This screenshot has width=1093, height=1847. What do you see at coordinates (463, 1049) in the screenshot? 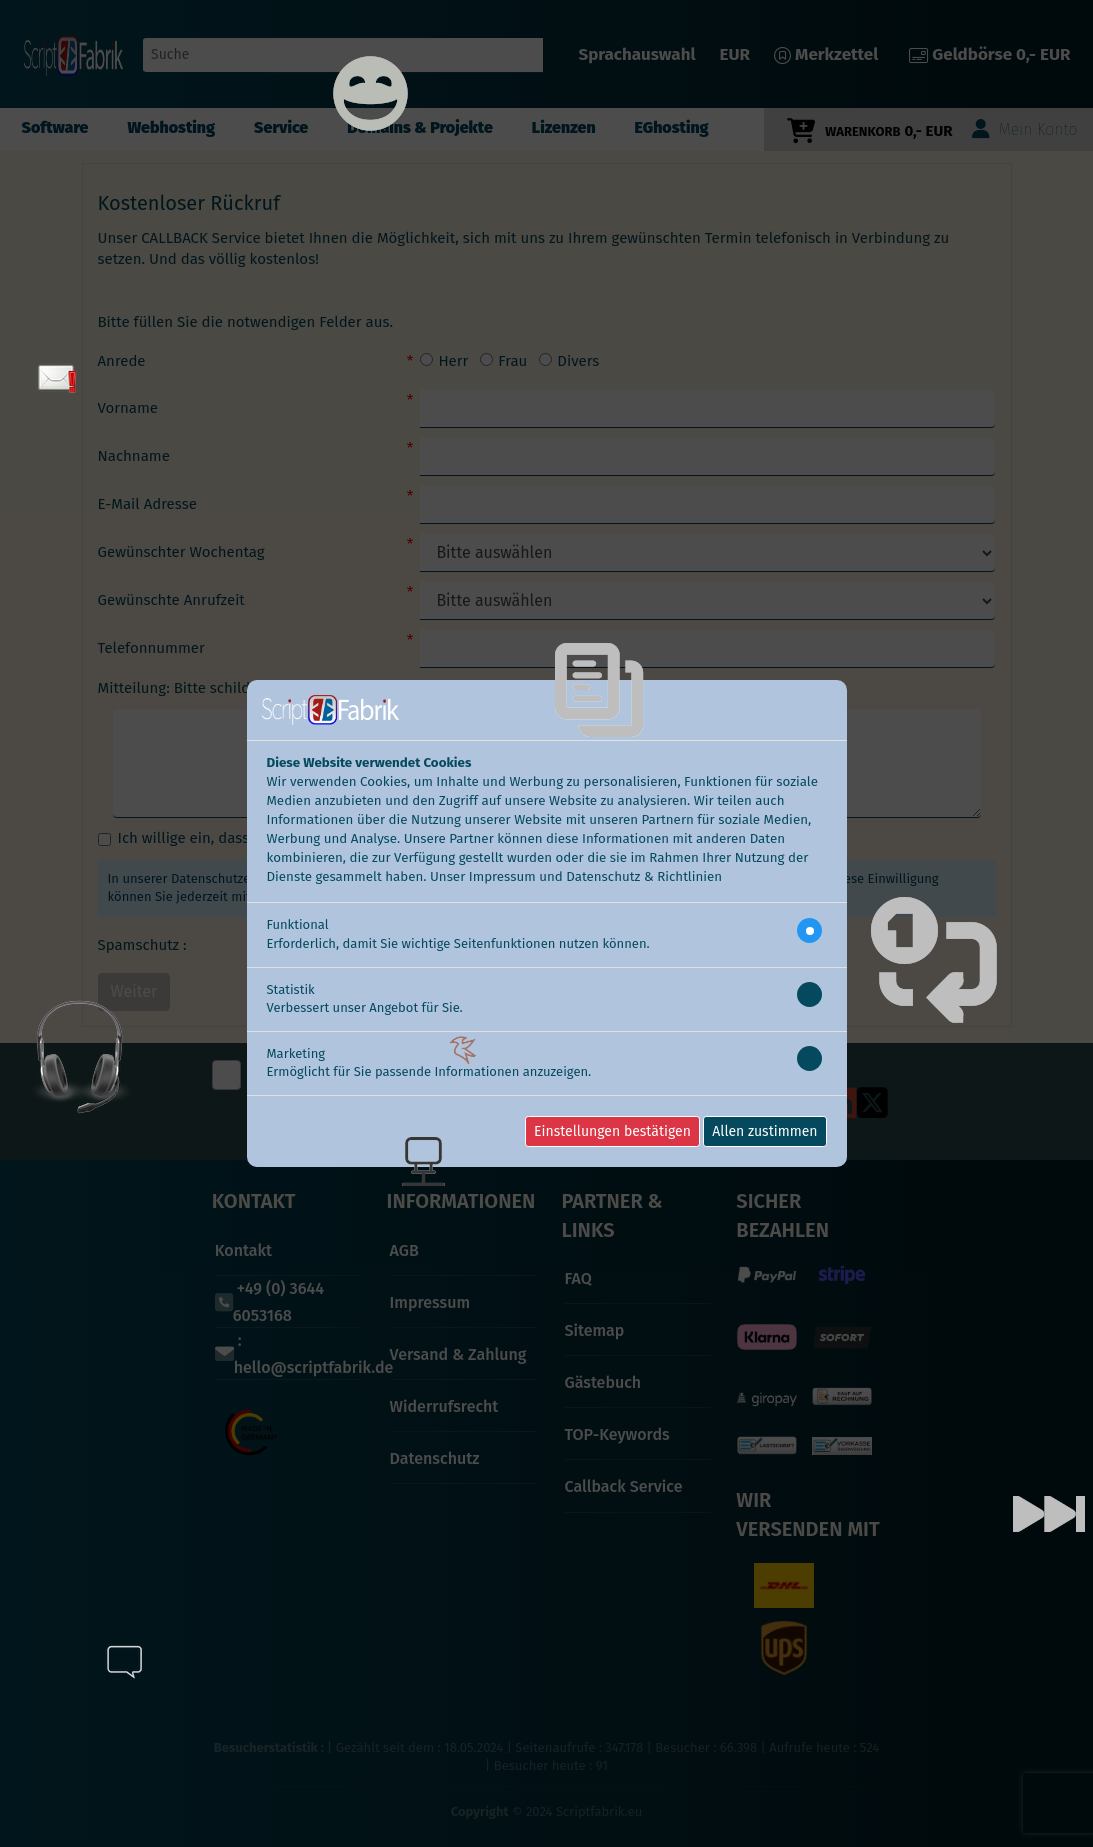
I see `open kate text editor` at bounding box center [463, 1049].